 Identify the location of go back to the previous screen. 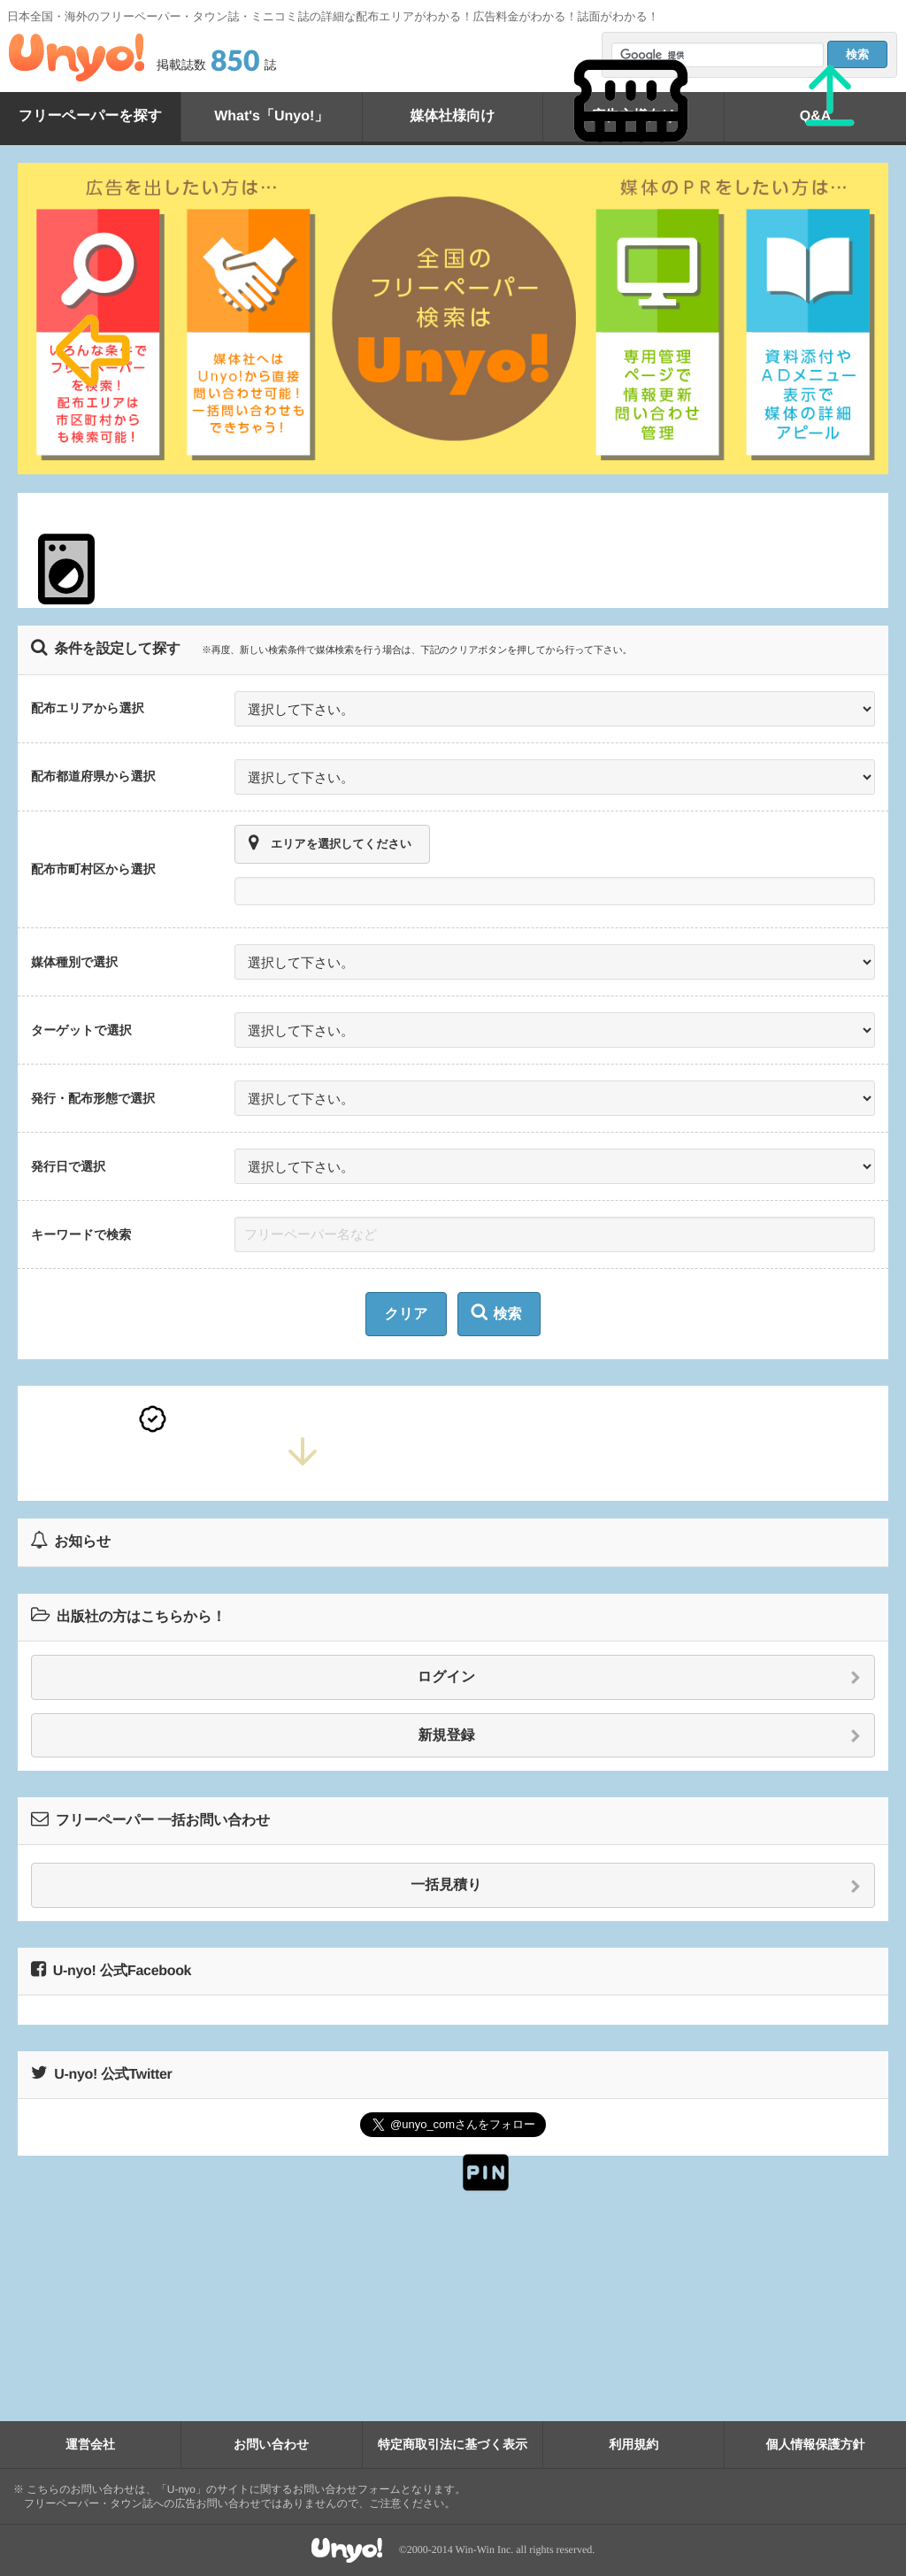
(95, 350).